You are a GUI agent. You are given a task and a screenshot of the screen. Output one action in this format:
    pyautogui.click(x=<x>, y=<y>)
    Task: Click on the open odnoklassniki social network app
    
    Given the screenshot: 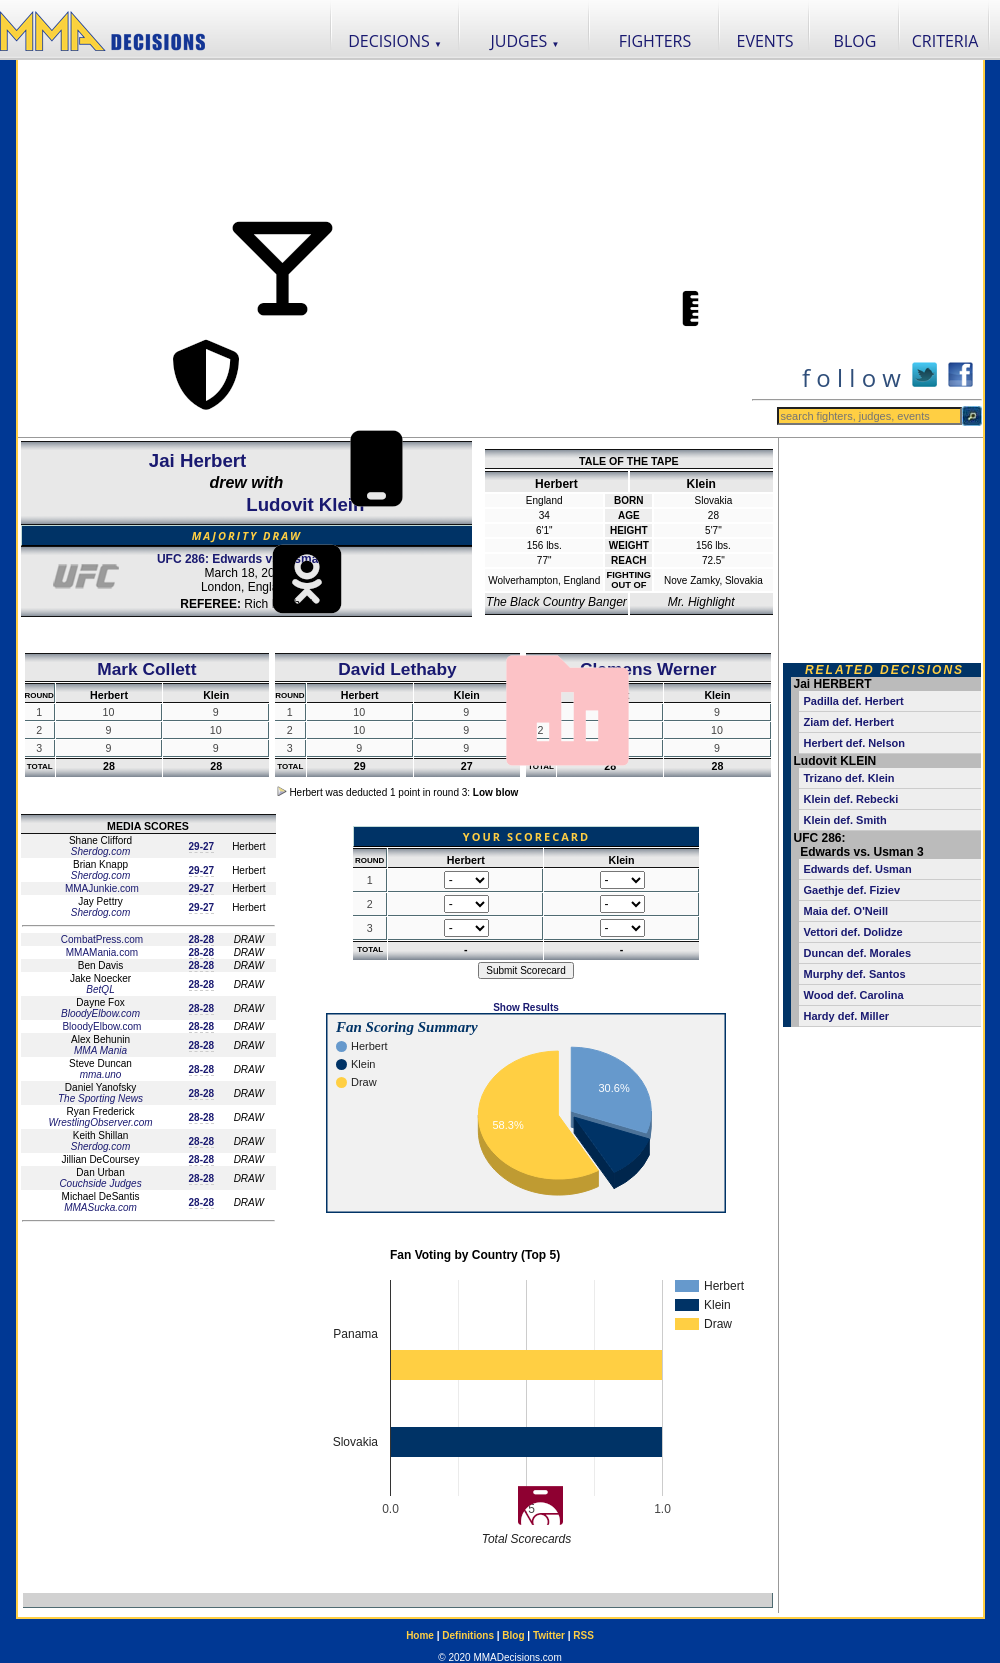 What is the action you would take?
    pyautogui.click(x=307, y=579)
    